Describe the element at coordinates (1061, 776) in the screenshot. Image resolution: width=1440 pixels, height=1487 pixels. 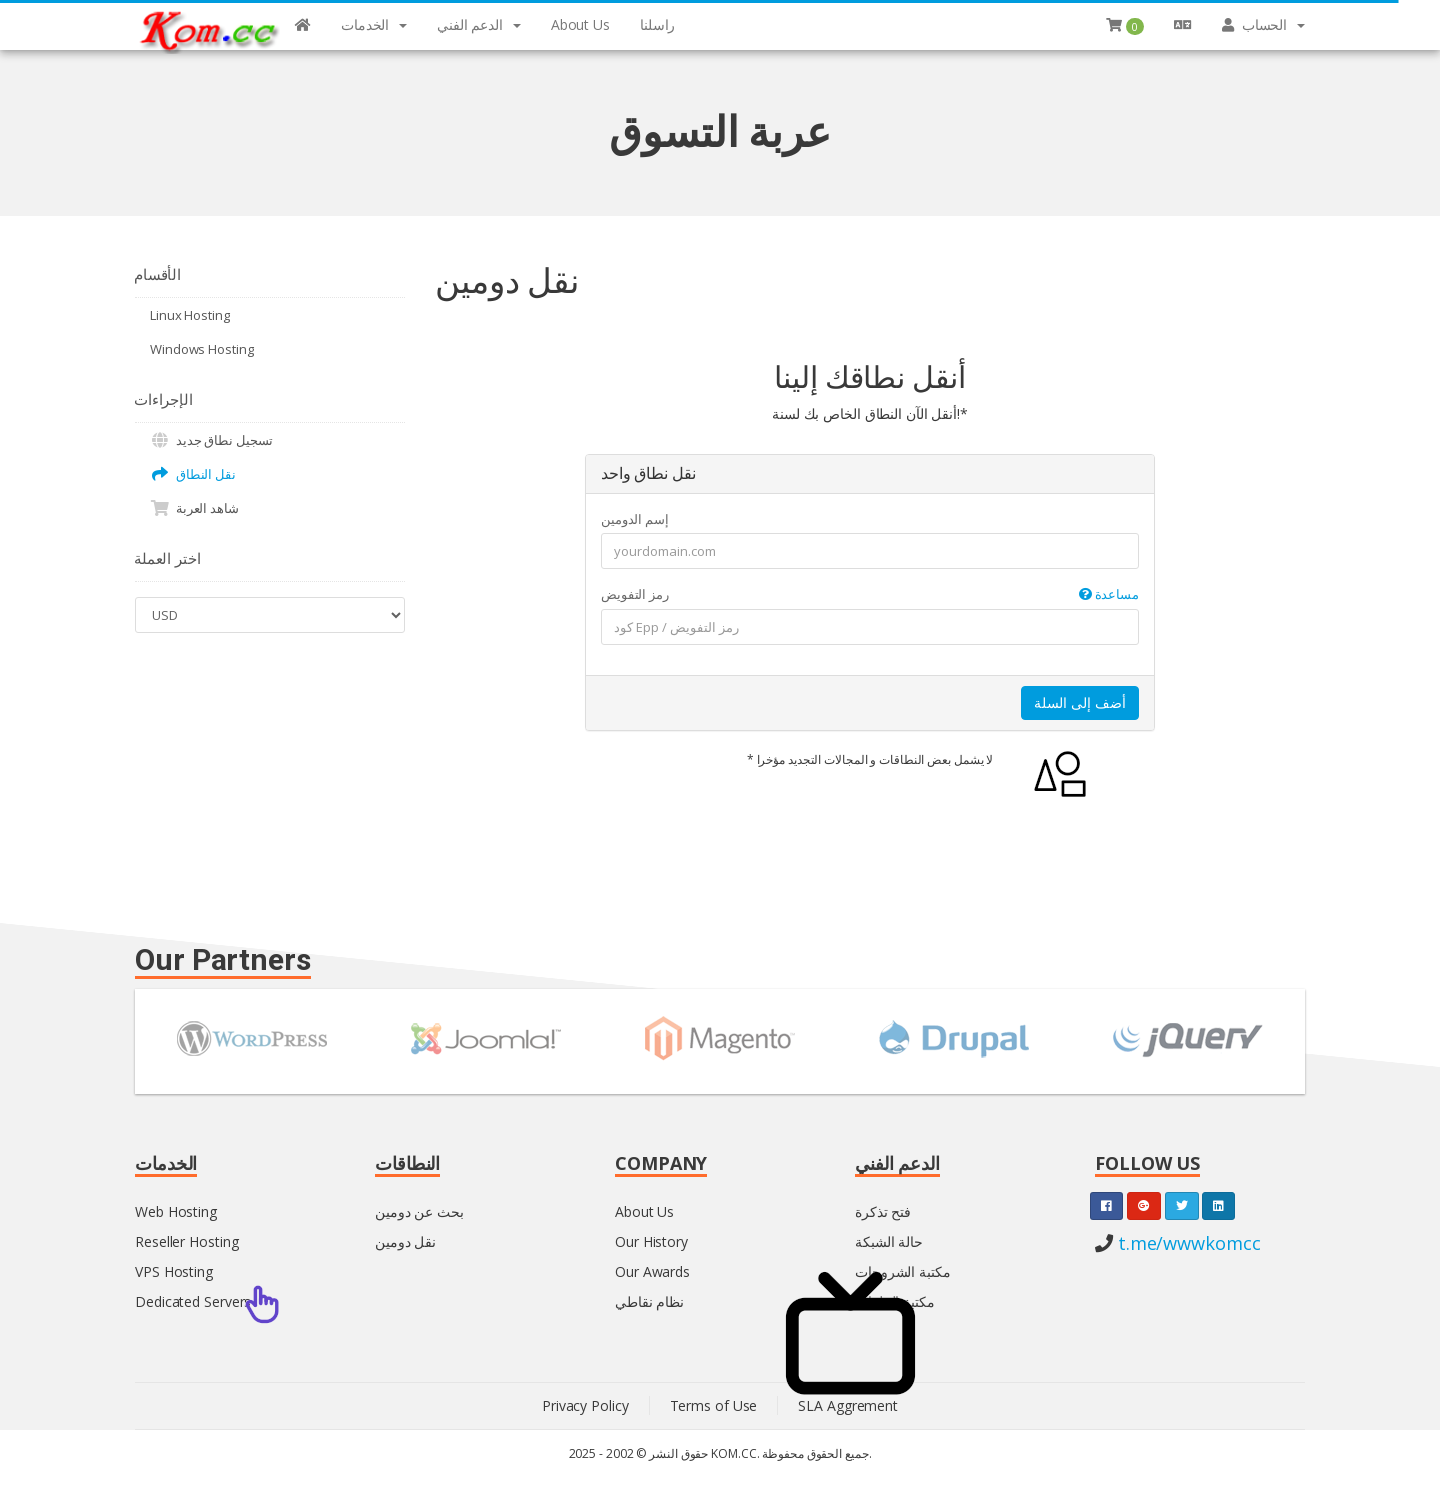
I see `access shape tools or drawing options` at that location.